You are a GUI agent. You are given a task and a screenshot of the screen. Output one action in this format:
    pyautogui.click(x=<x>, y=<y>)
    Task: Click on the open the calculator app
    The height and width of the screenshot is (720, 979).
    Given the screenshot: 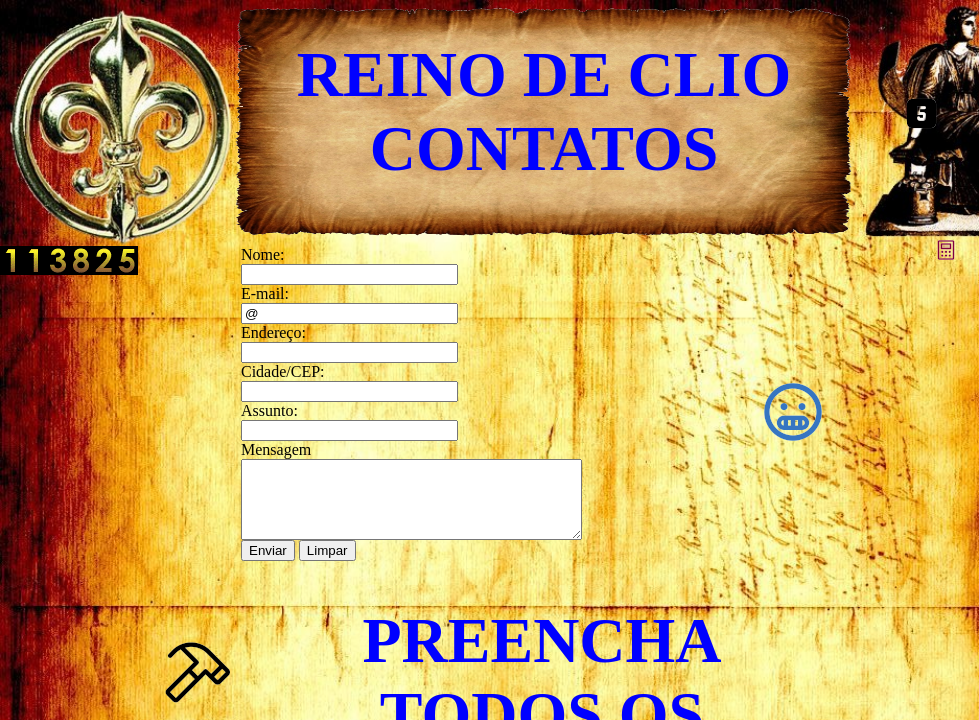 What is the action you would take?
    pyautogui.click(x=946, y=250)
    